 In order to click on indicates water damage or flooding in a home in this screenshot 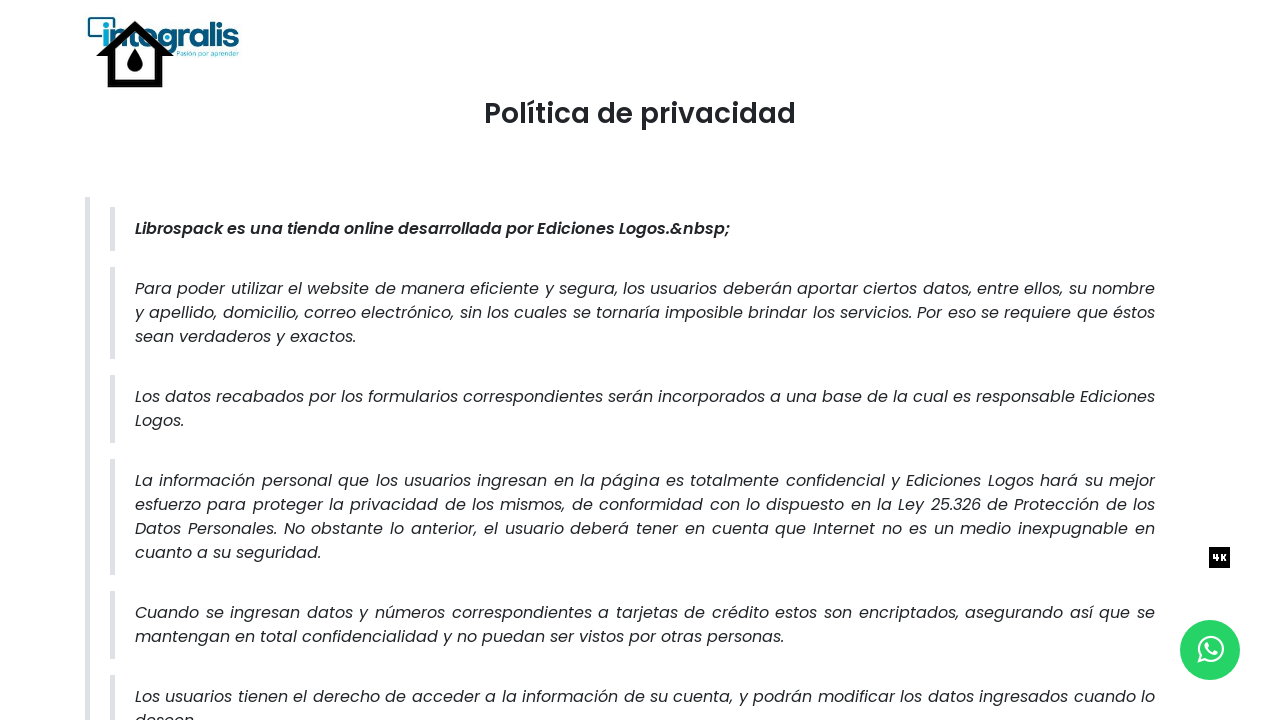, I will do `click(135, 56)`.